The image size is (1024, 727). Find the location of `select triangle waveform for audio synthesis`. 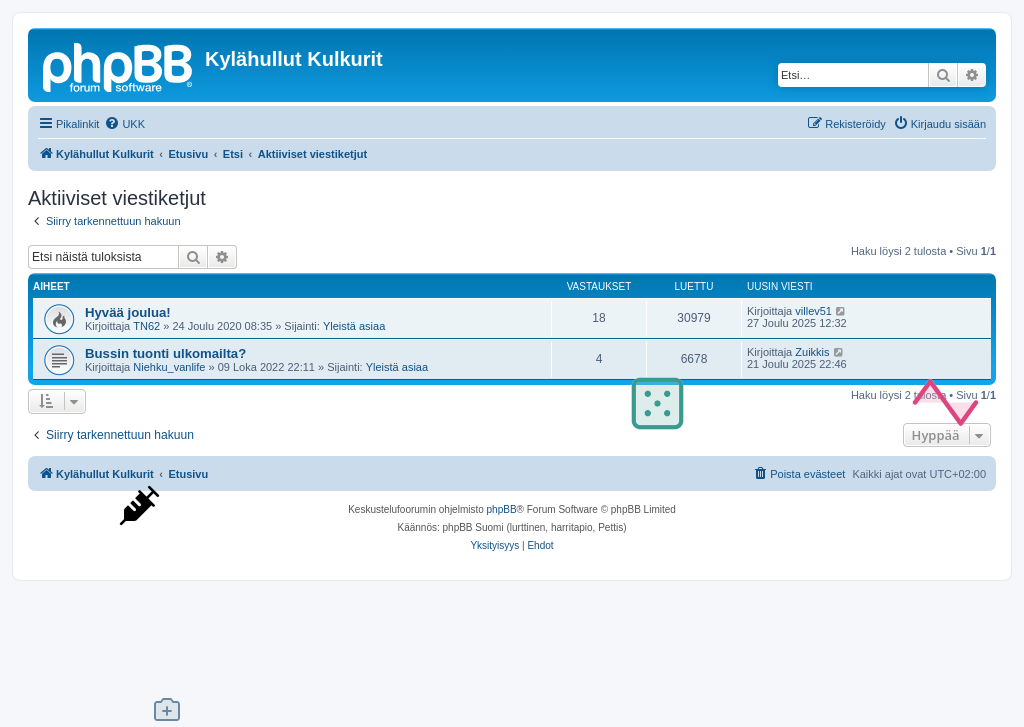

select triangle waveform for audio synthesis is located at coordinates (945, 402).